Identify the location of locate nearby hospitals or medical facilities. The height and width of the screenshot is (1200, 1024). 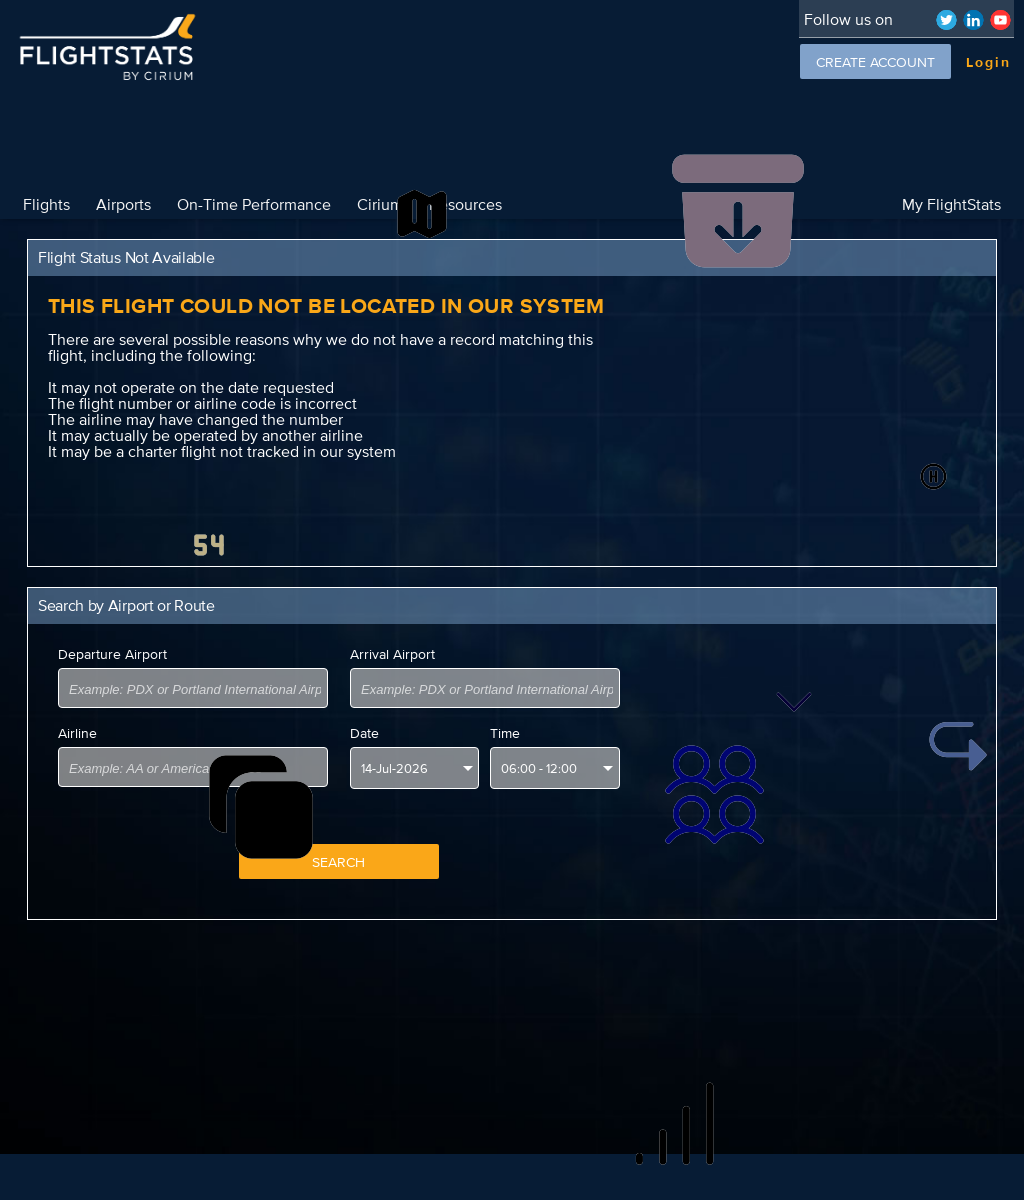
(933, 476).